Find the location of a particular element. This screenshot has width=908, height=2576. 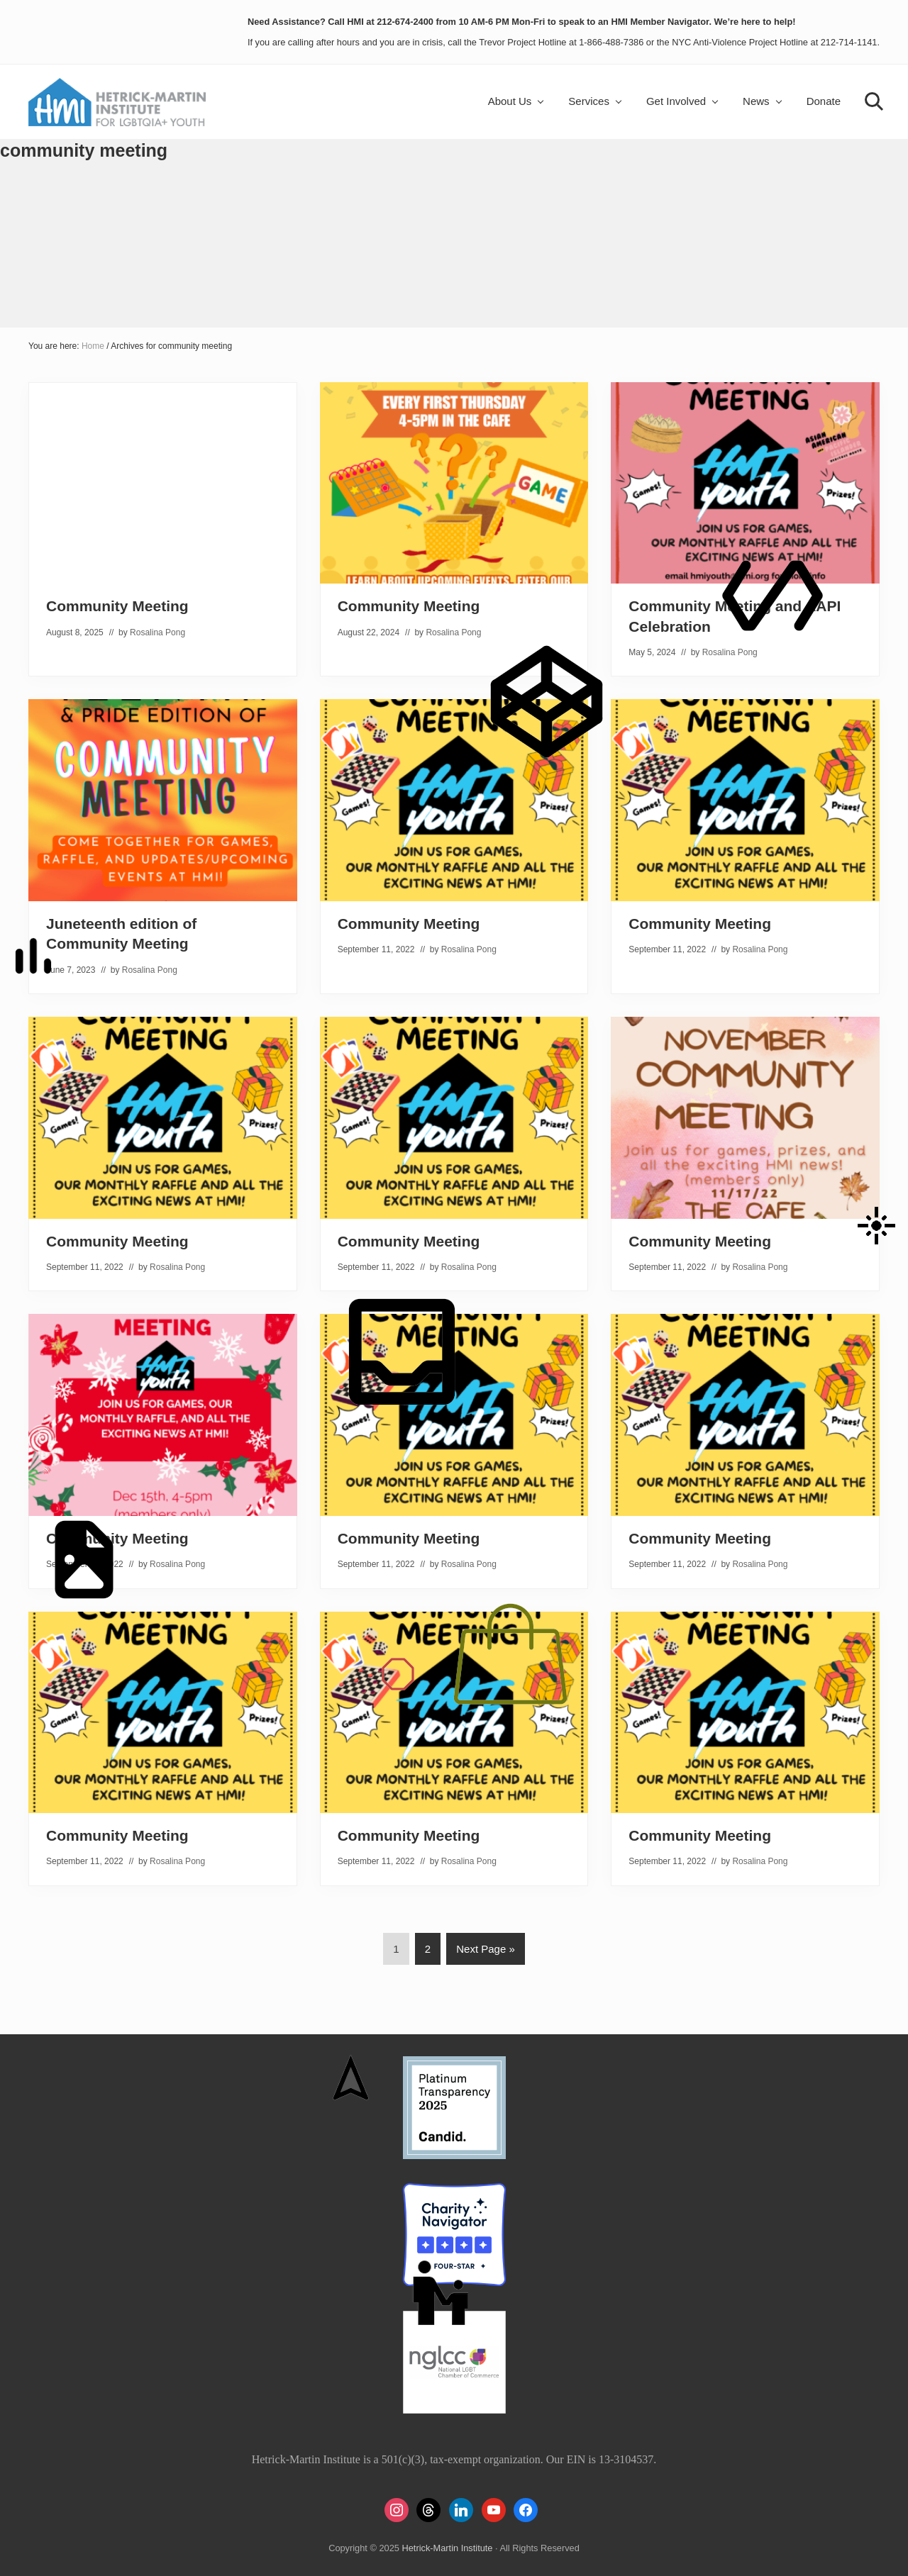

add lens flare effect to image is located at coordinates (876, 1225).